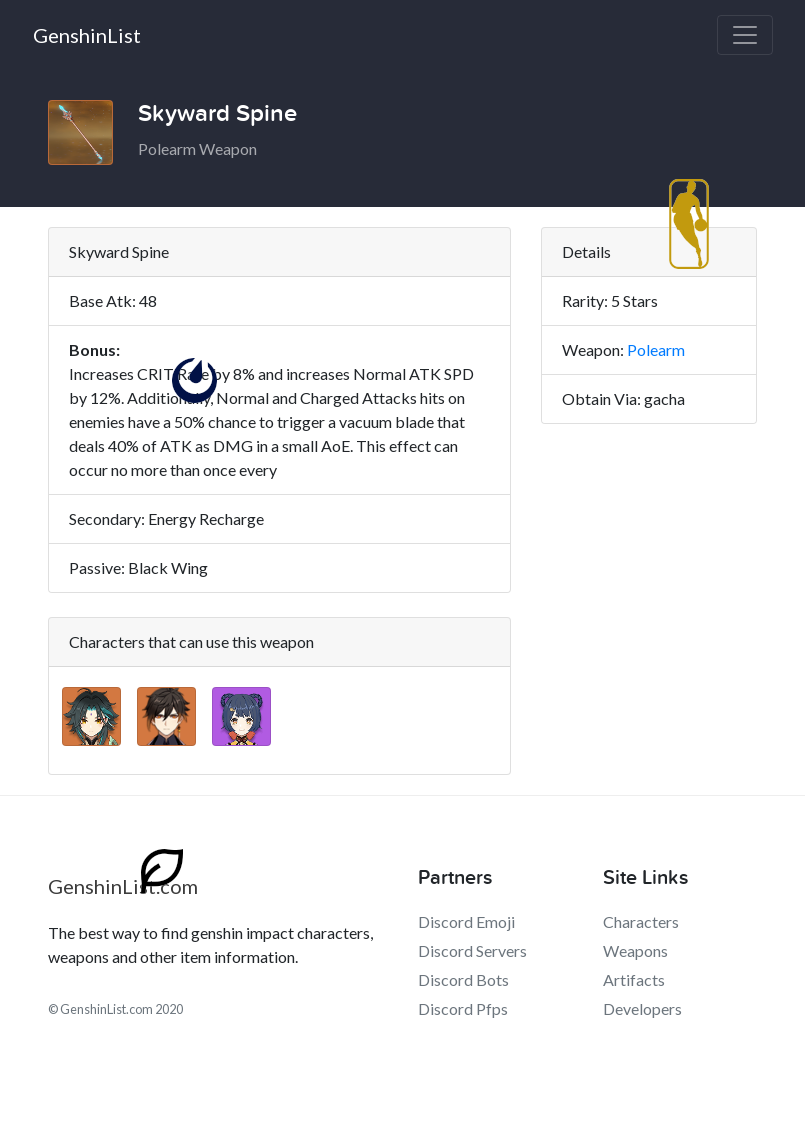 The image size is (805, 1137). I want to click on indicates eco-friendly or sustainable option, so click(162, 870).